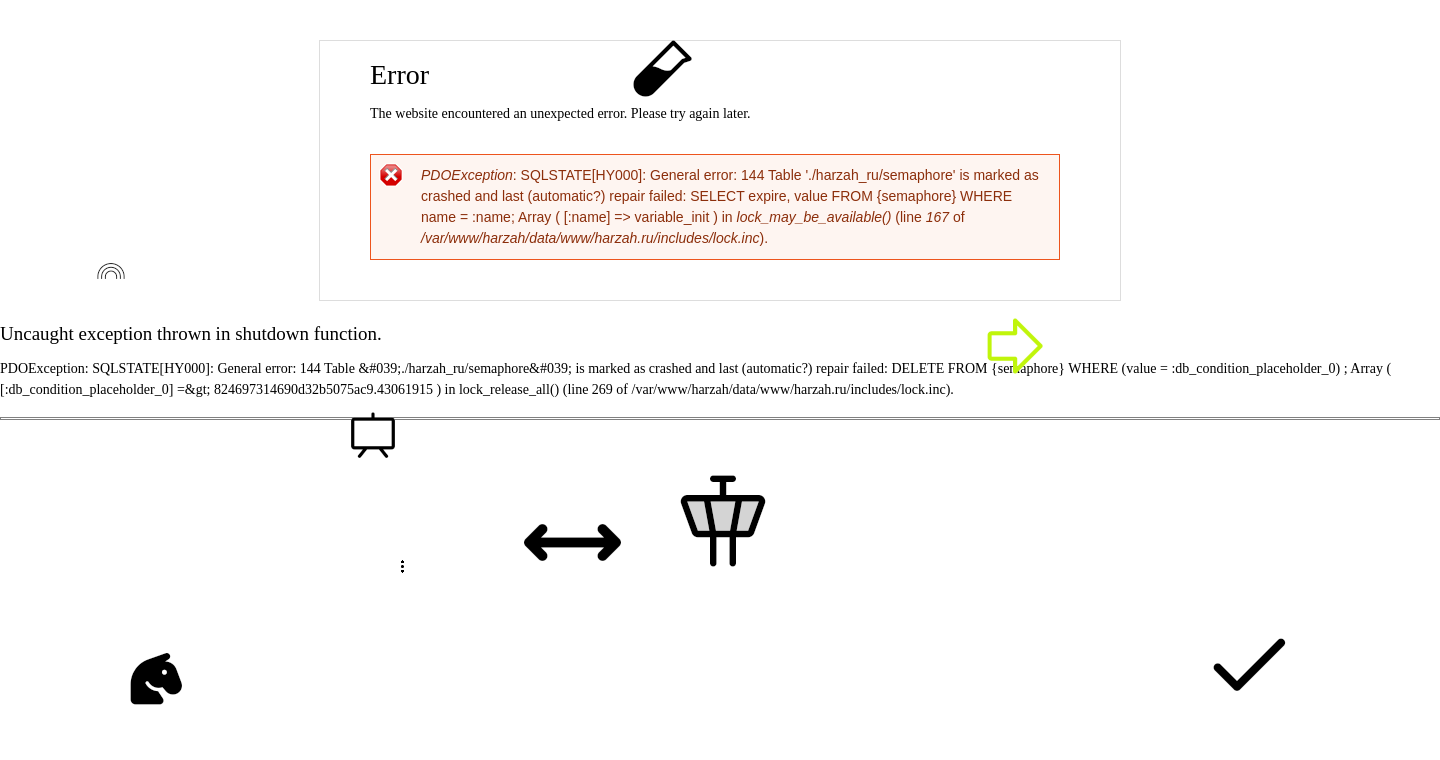  Describe the element at coordinates (723, 521) in the screenshot. I see `access air traffic control features` at that location.